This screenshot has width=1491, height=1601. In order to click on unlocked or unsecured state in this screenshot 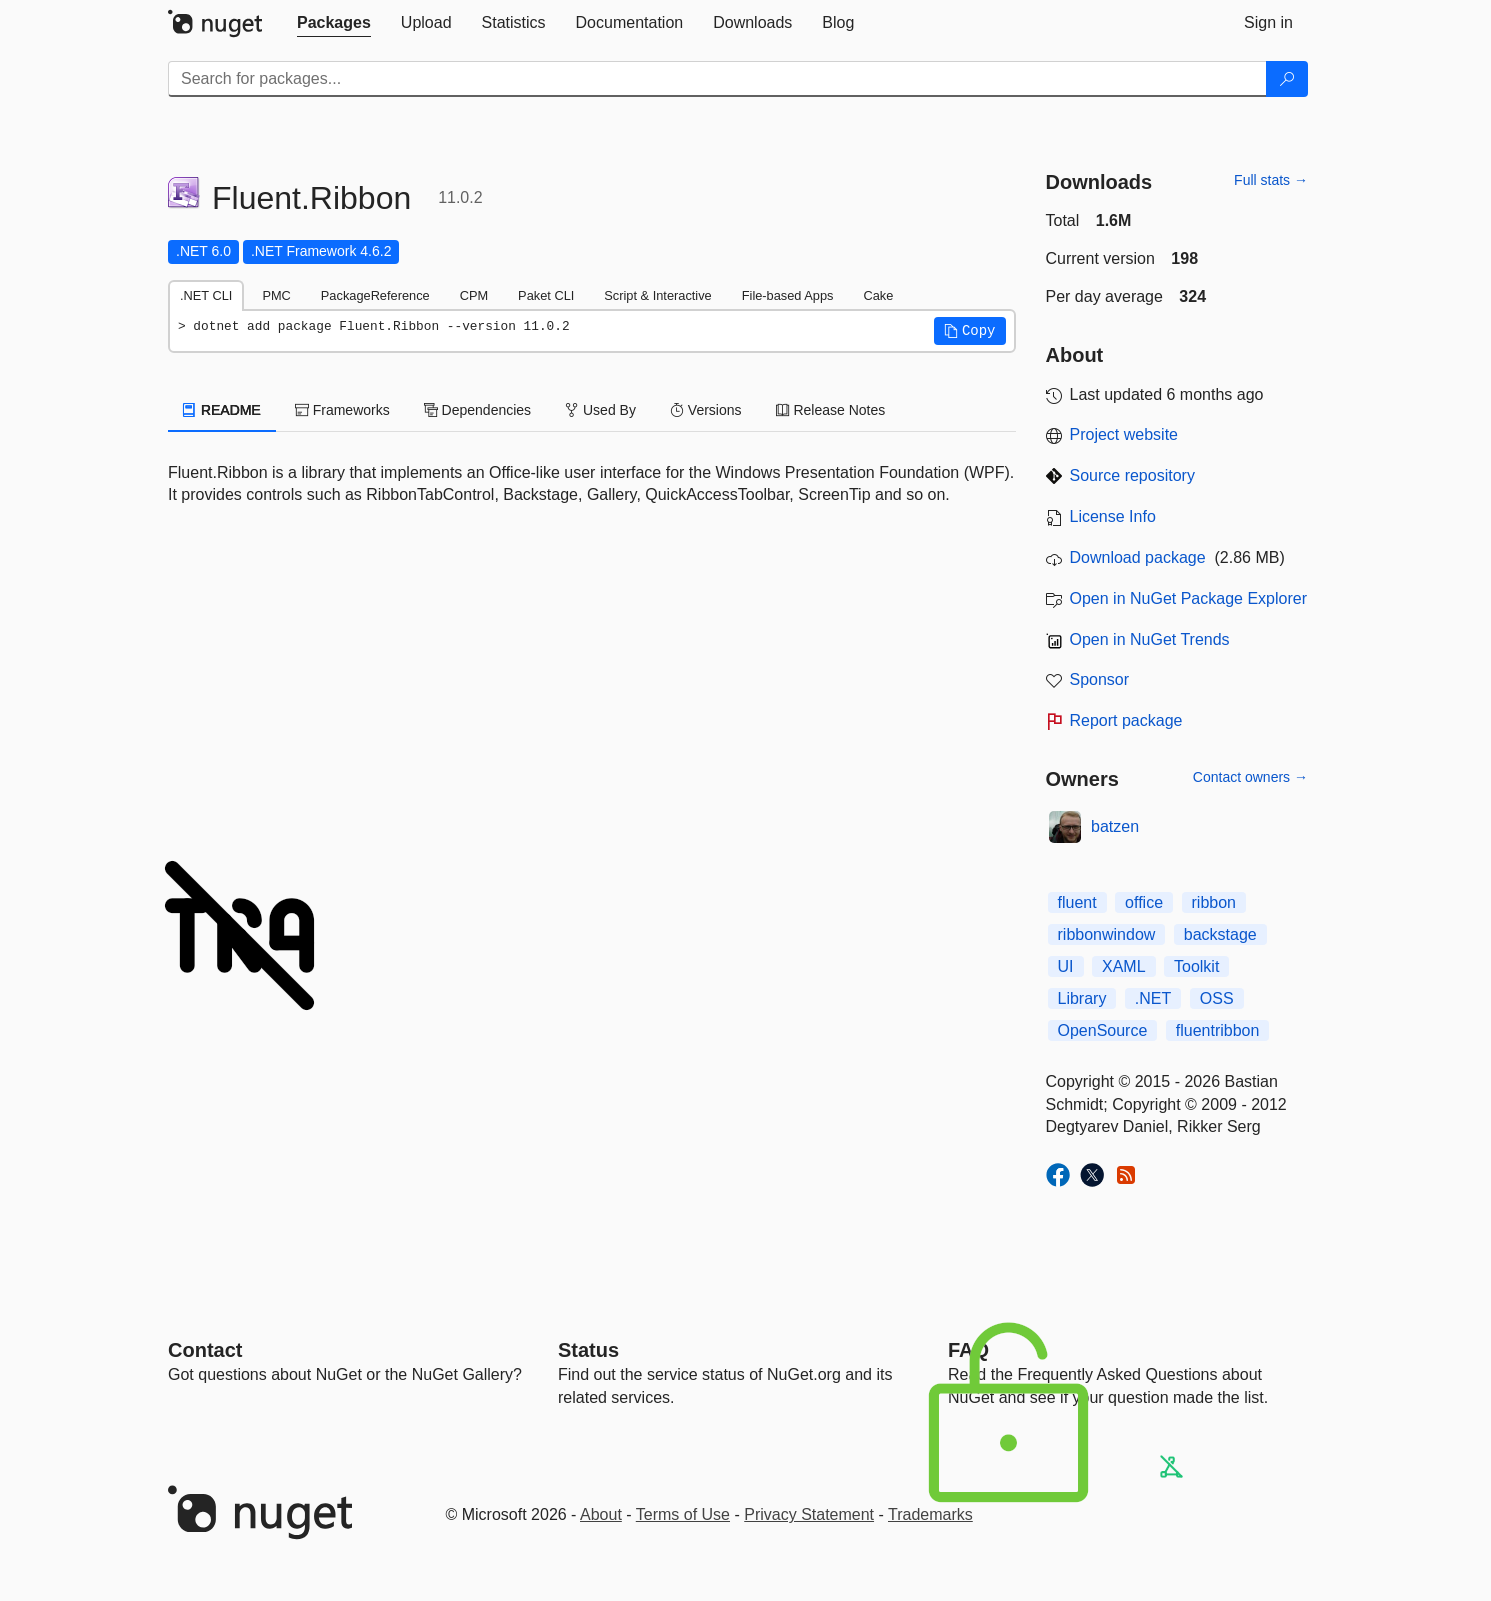, I will do `click(1008, 1422)`.